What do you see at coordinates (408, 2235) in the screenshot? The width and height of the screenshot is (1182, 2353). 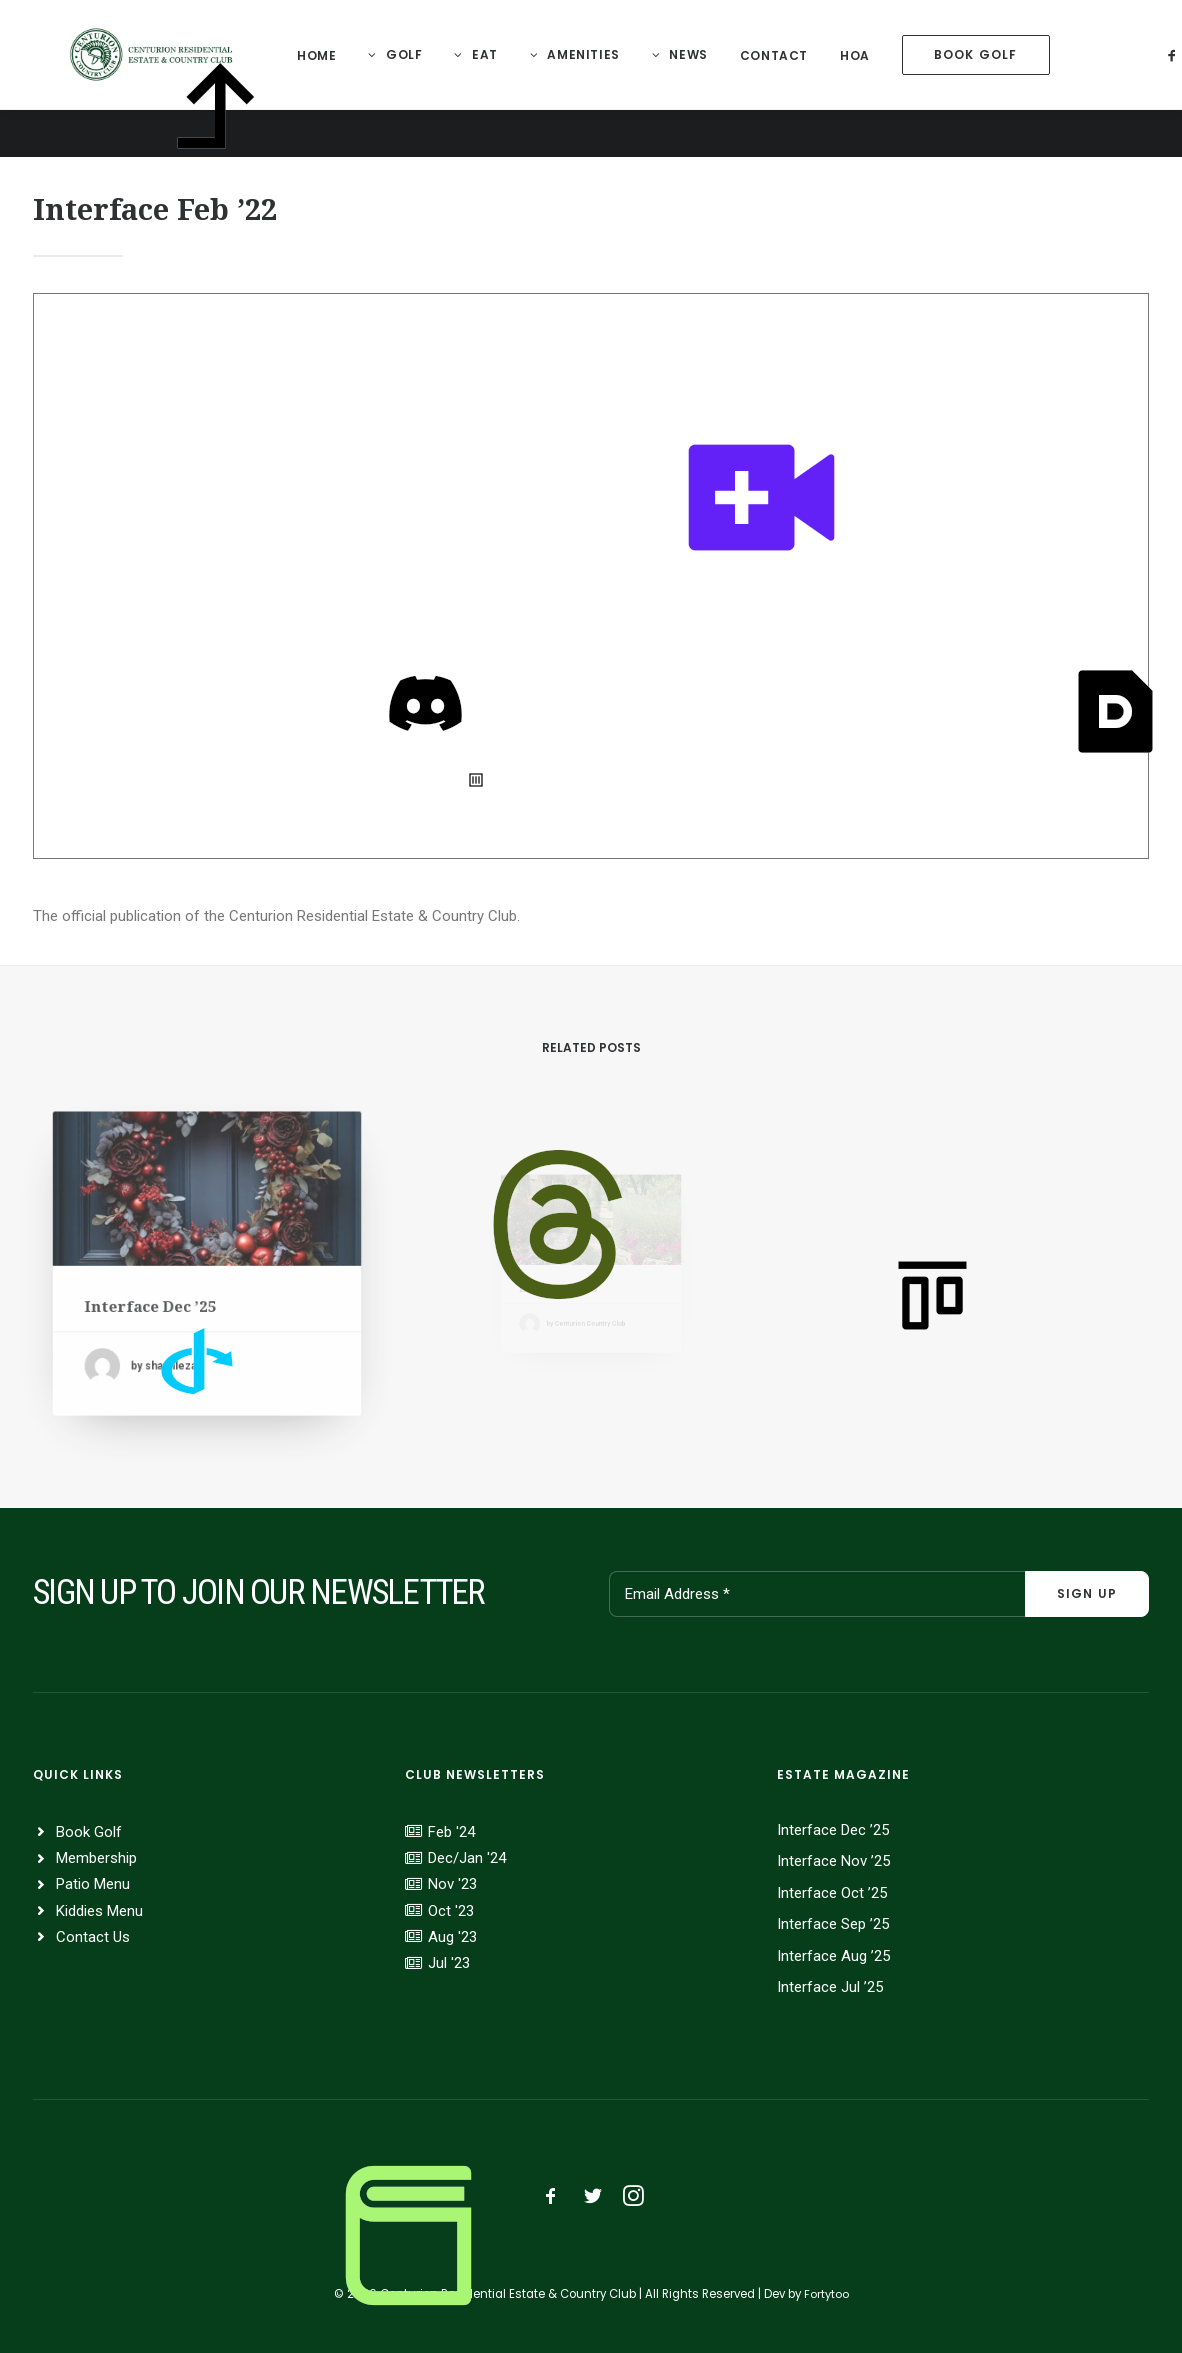 I see `open library or book collection` at bounding box center [408, 2235].